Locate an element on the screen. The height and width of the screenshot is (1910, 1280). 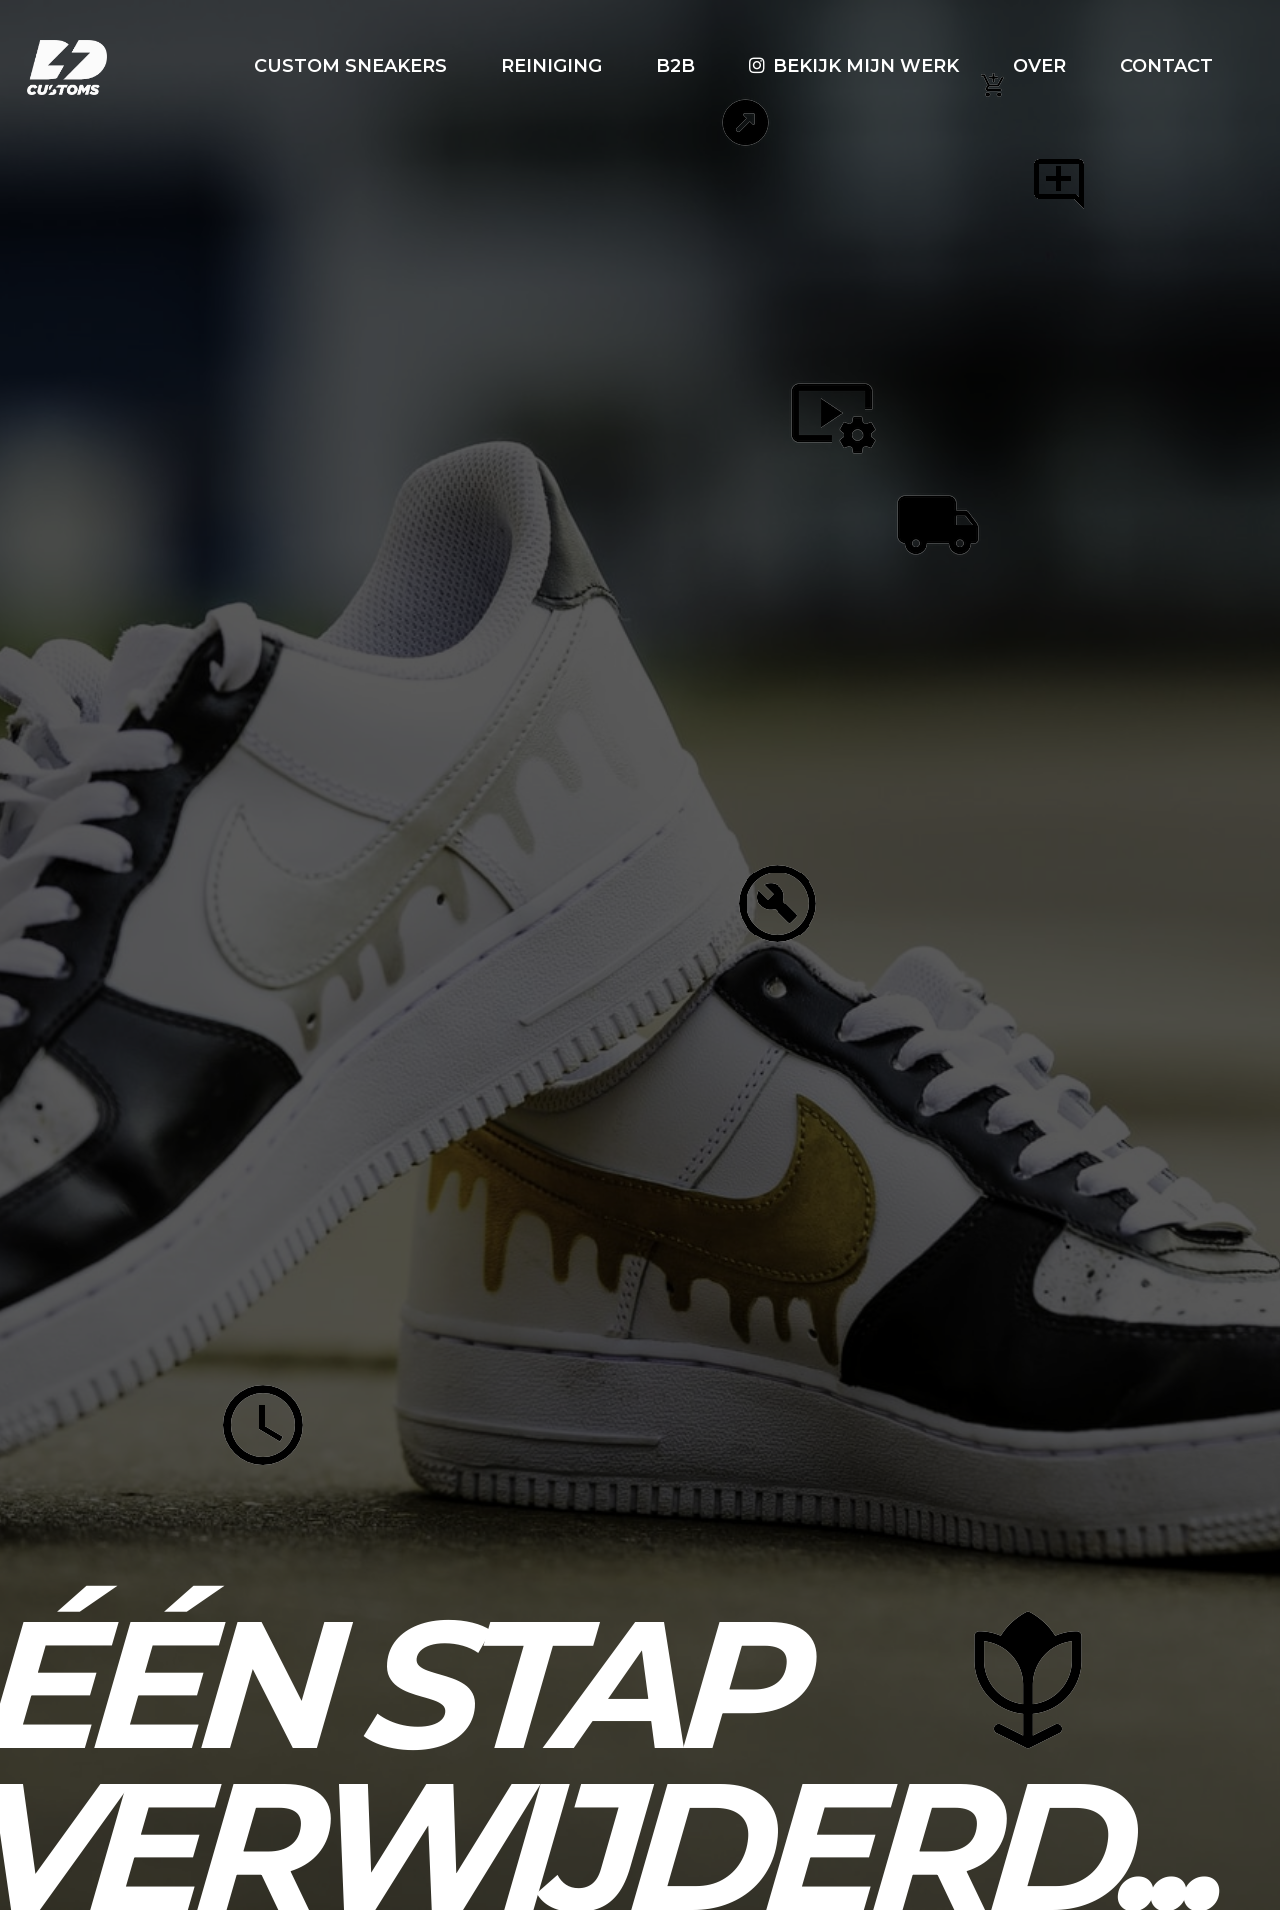
access garden or plant-related features is located at coordinates (1028, 1680).